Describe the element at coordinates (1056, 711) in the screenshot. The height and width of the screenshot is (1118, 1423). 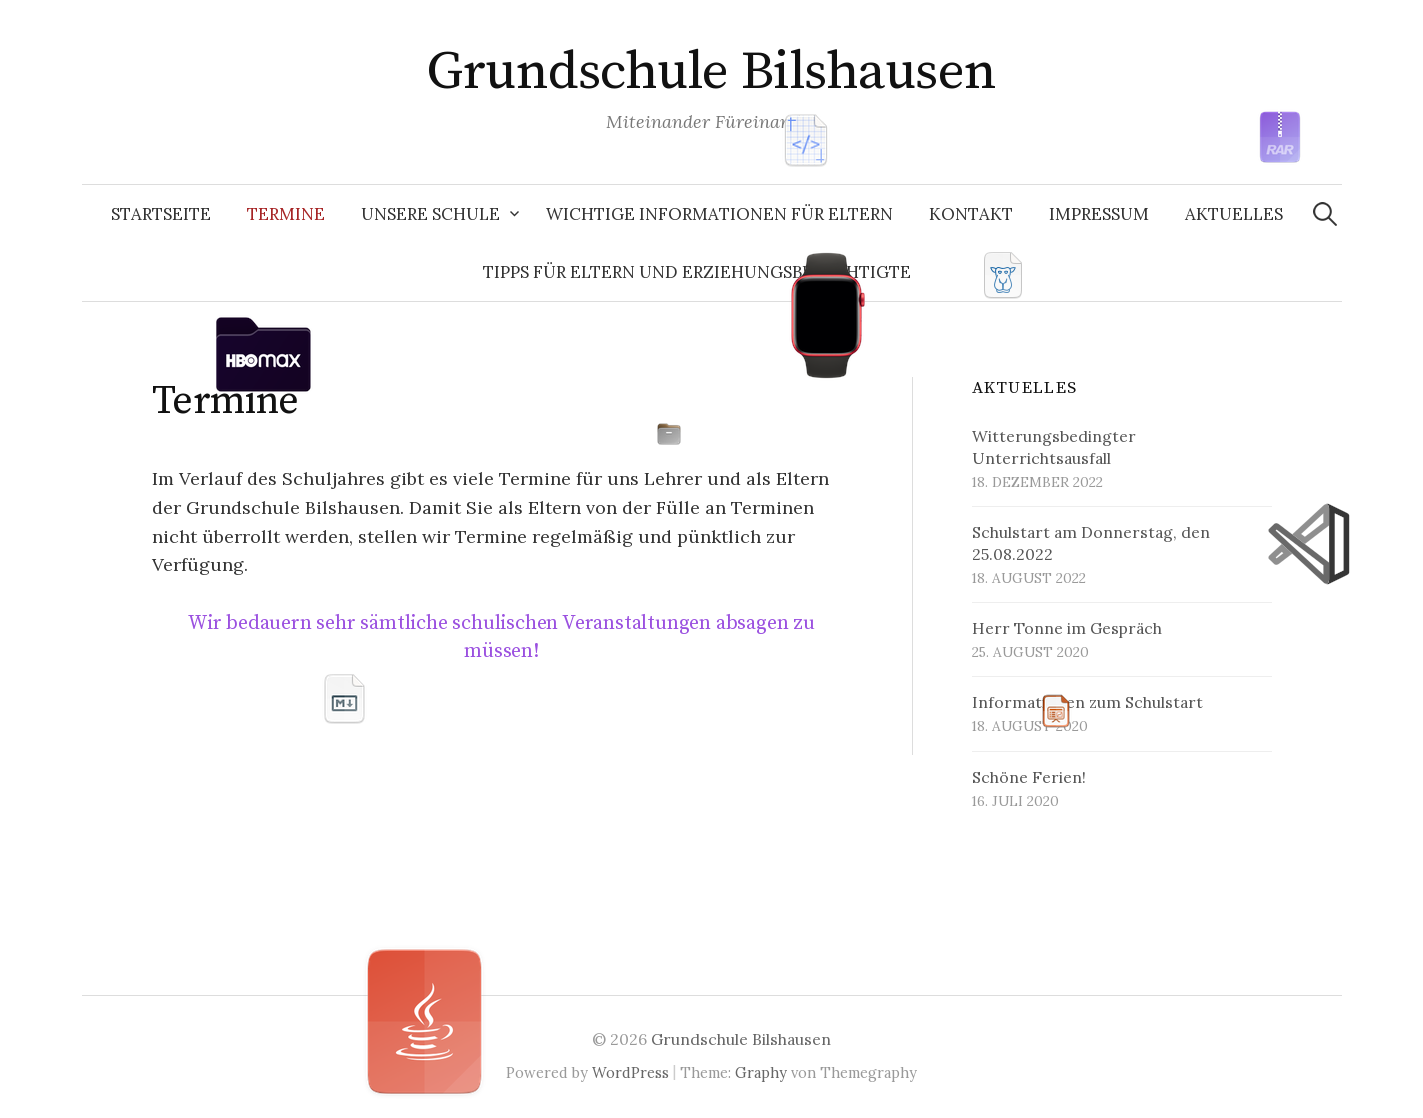
I see `libreoffice impress presentation template file` at that location.